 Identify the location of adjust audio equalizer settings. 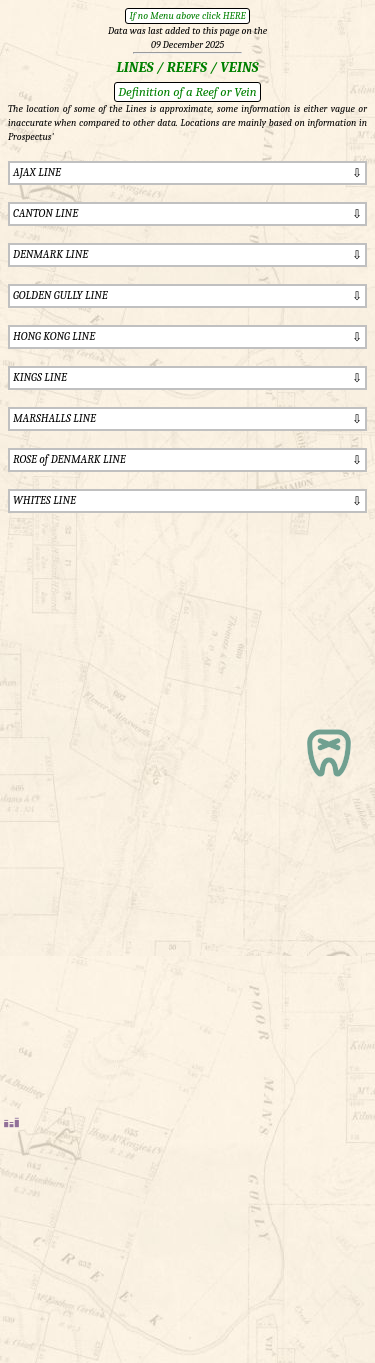
(11, 1122).